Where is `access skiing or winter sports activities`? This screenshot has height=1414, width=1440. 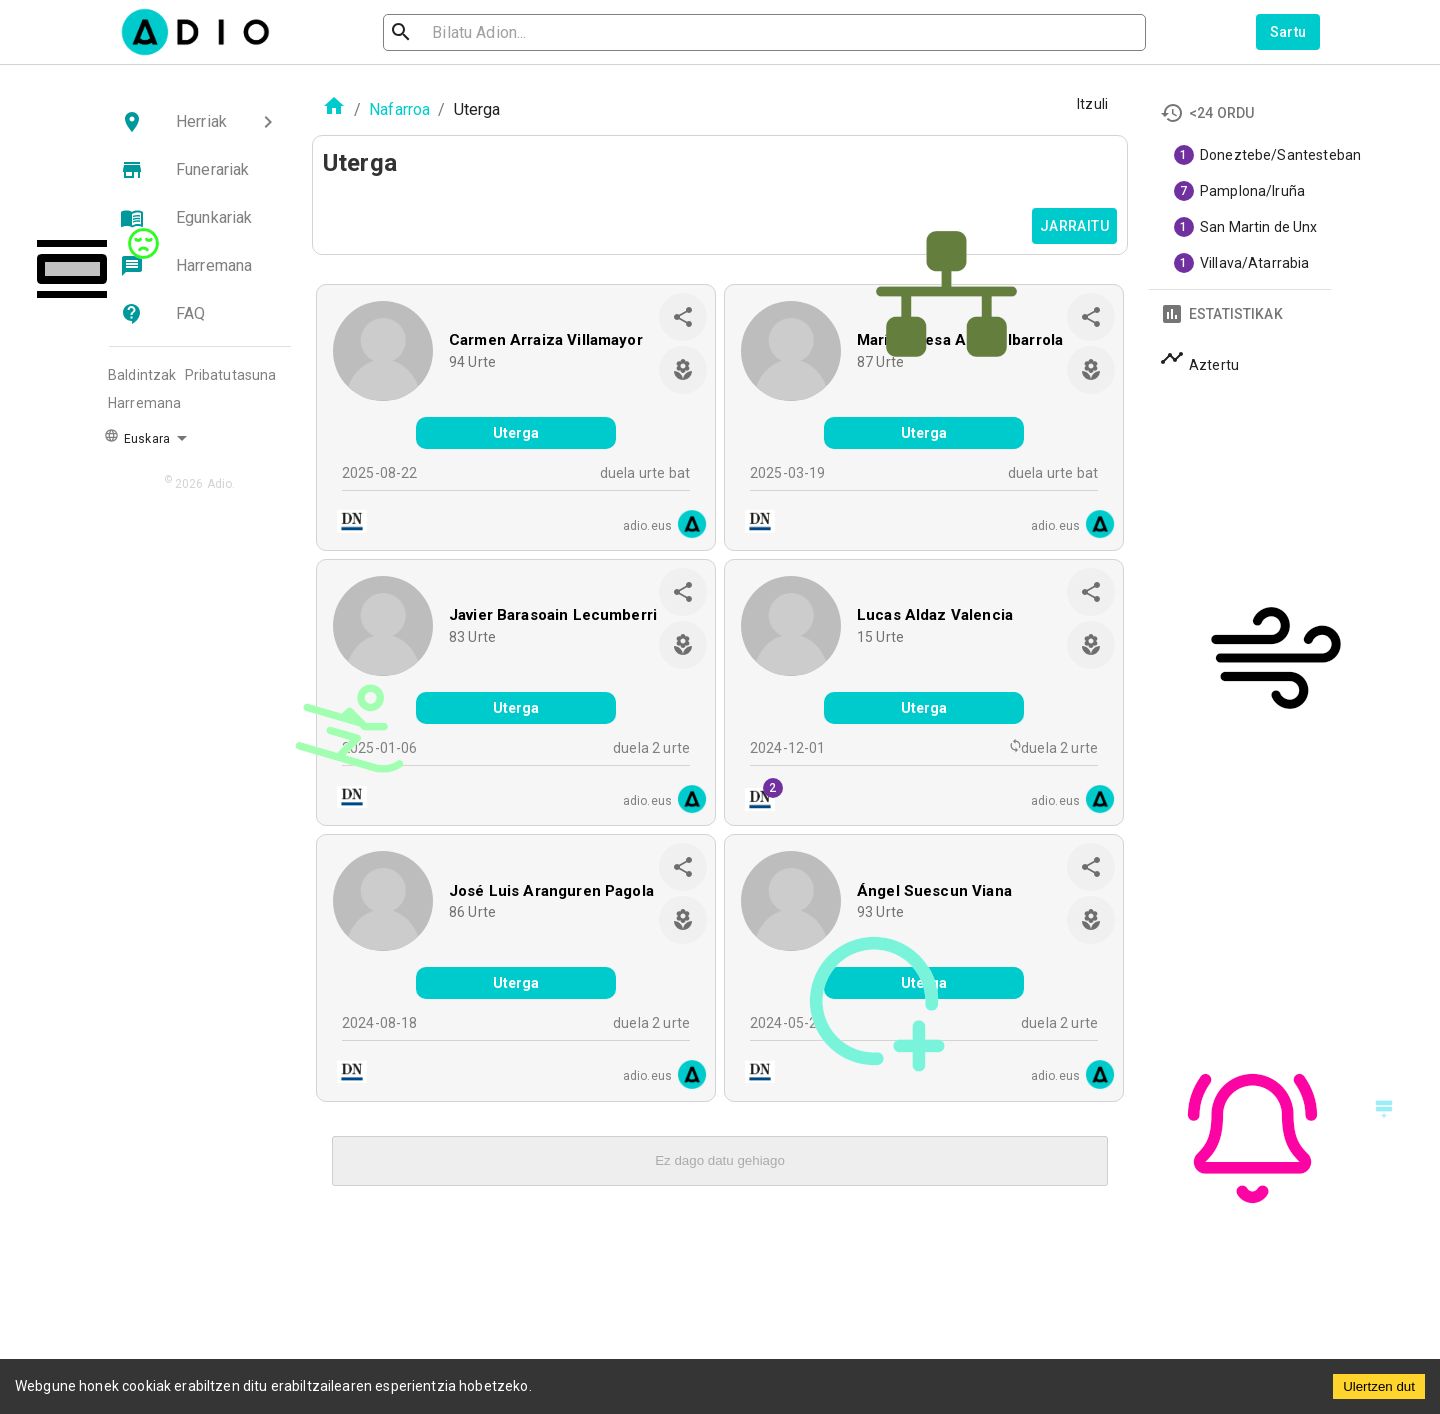
access skiing or winter sports activities is located at coordinates (349, 730).